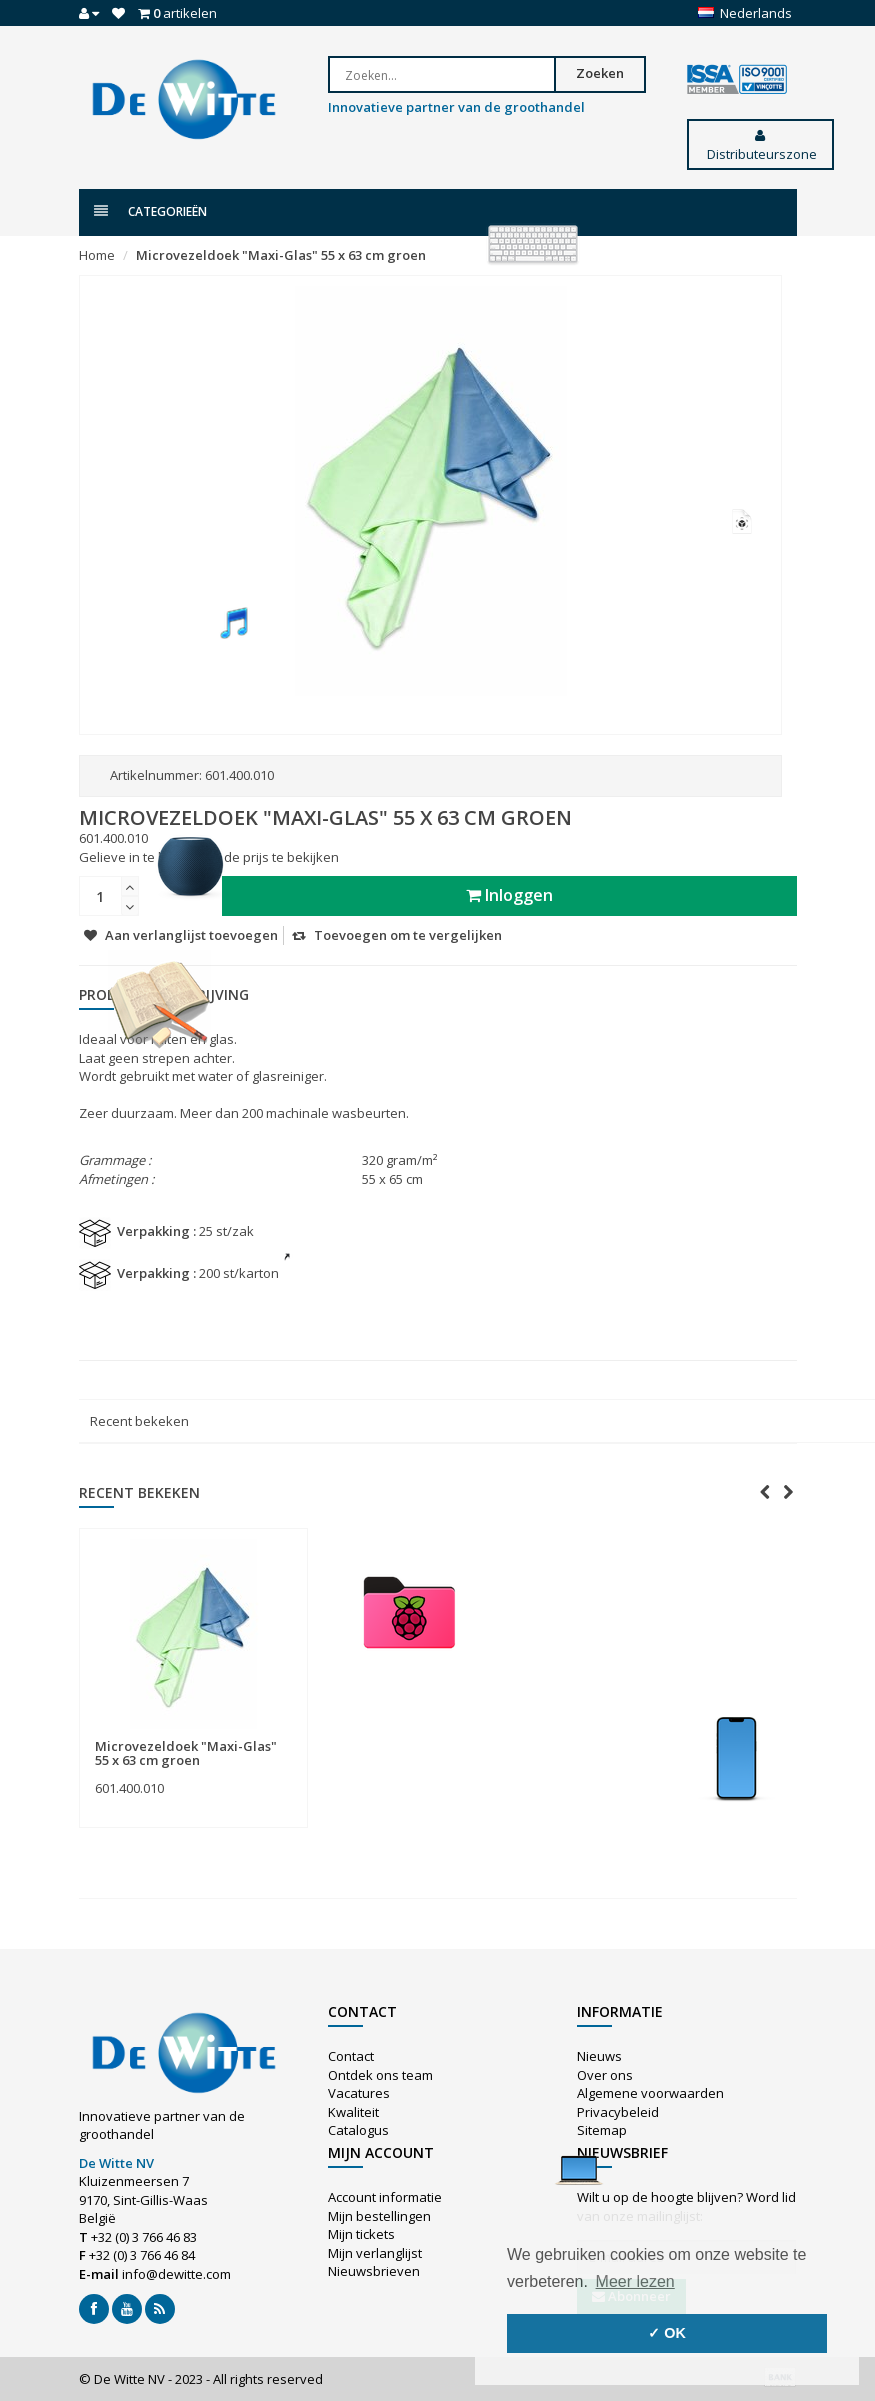 The image size is (875, 2401). I want to click on open a 3D reality file or AR content, so click(742, 522).